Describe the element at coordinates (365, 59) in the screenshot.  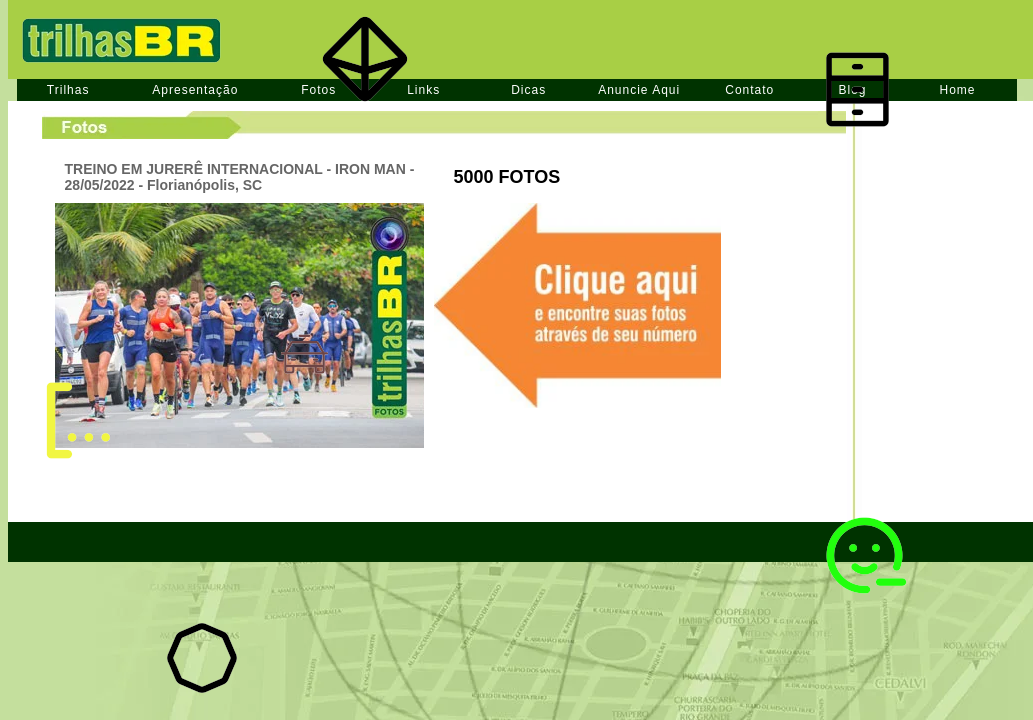
I see `represents 3D geometry or modeling tools` at that location.